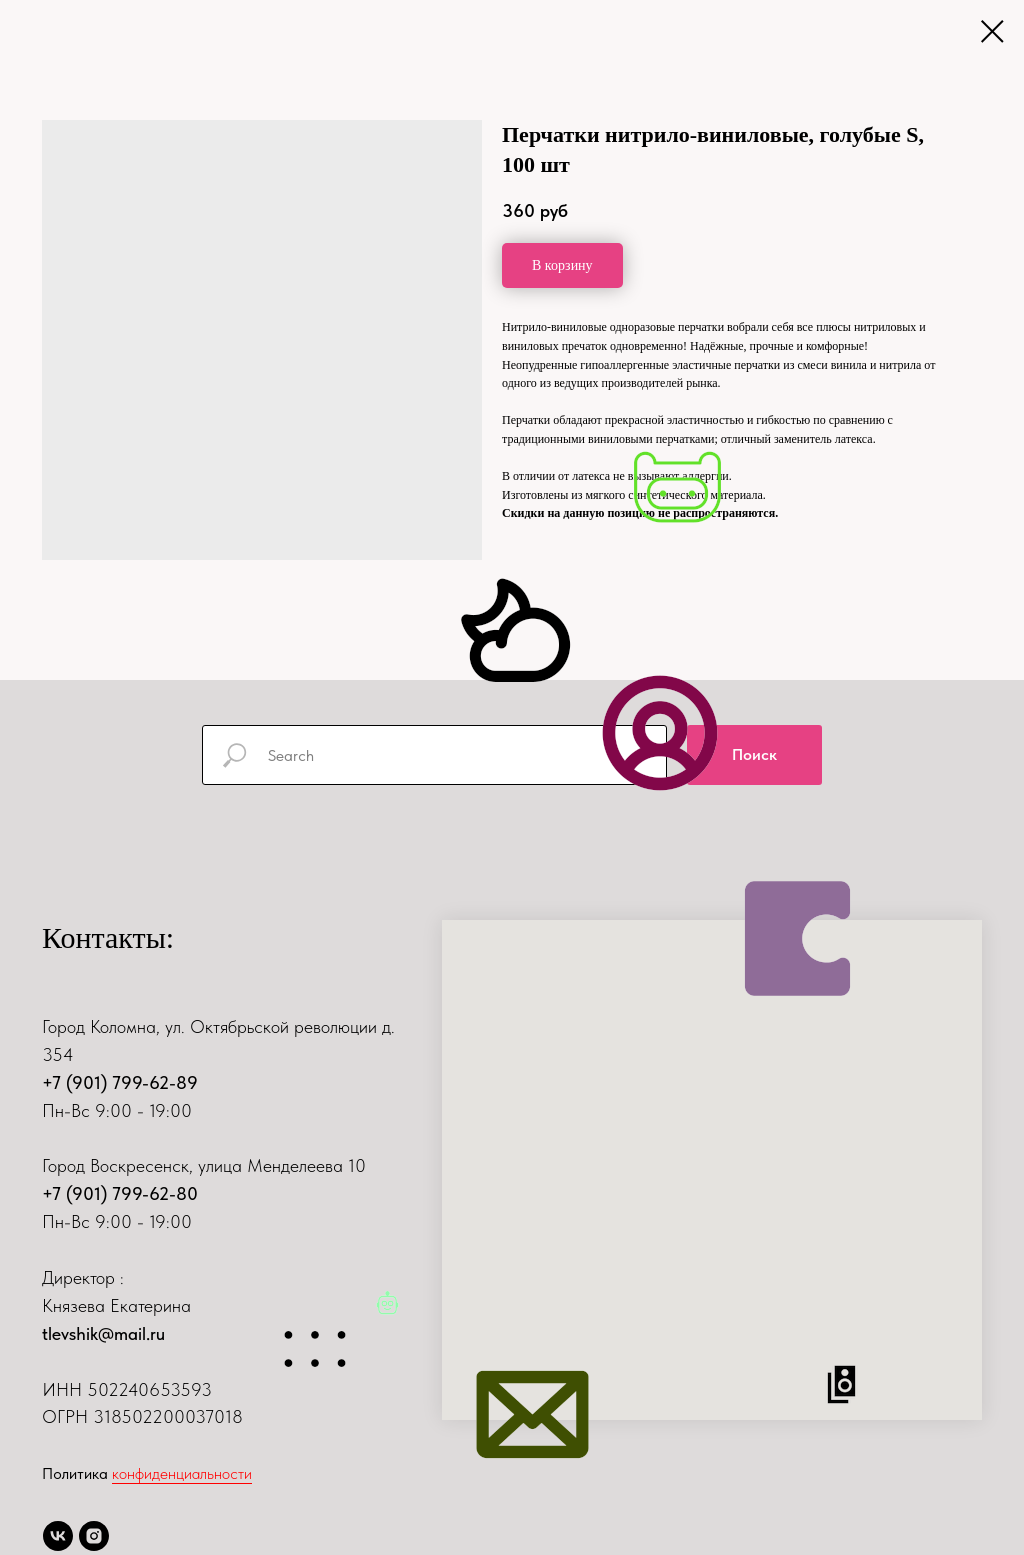 The height and width of the screenshot is (1555, 1024). What do you see at coordinates (532, 1414) in the screenshot?
I see `open your inbox` at bounding box center [532, 1414].